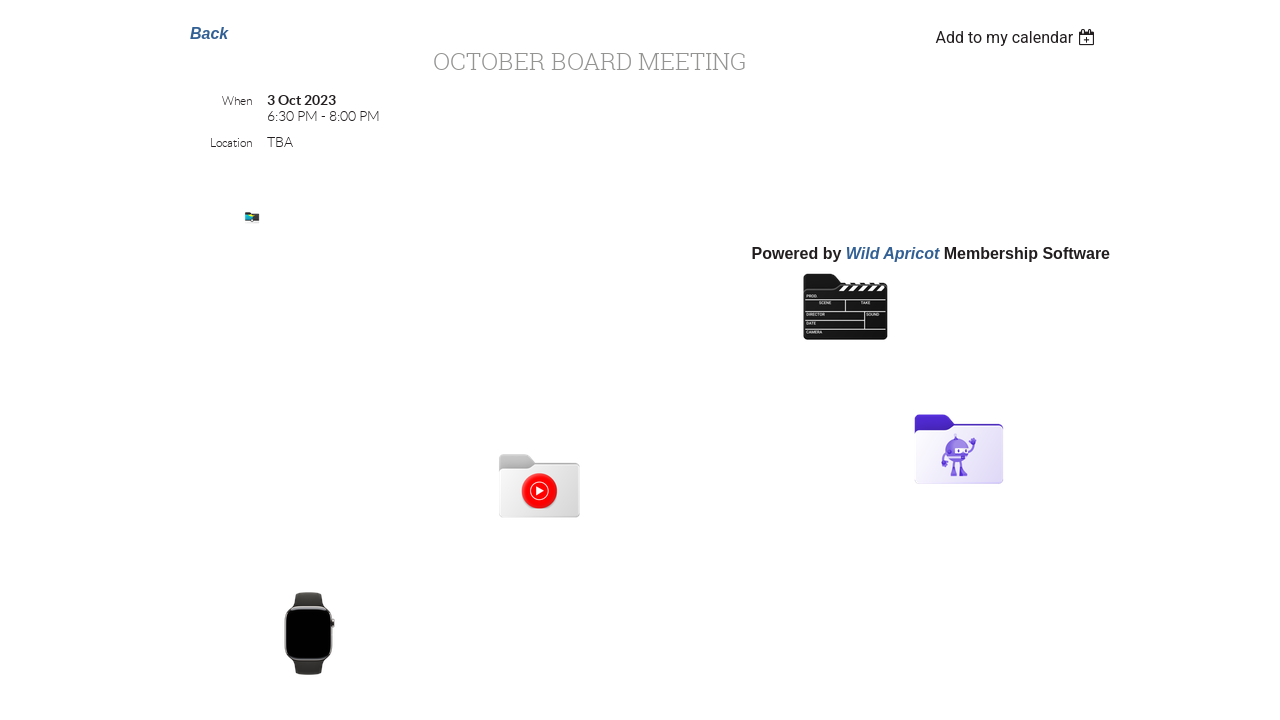 The width and height of the screenshot is (1280, 720). I want to click on open the maui framework project folder, so click(958, 451).